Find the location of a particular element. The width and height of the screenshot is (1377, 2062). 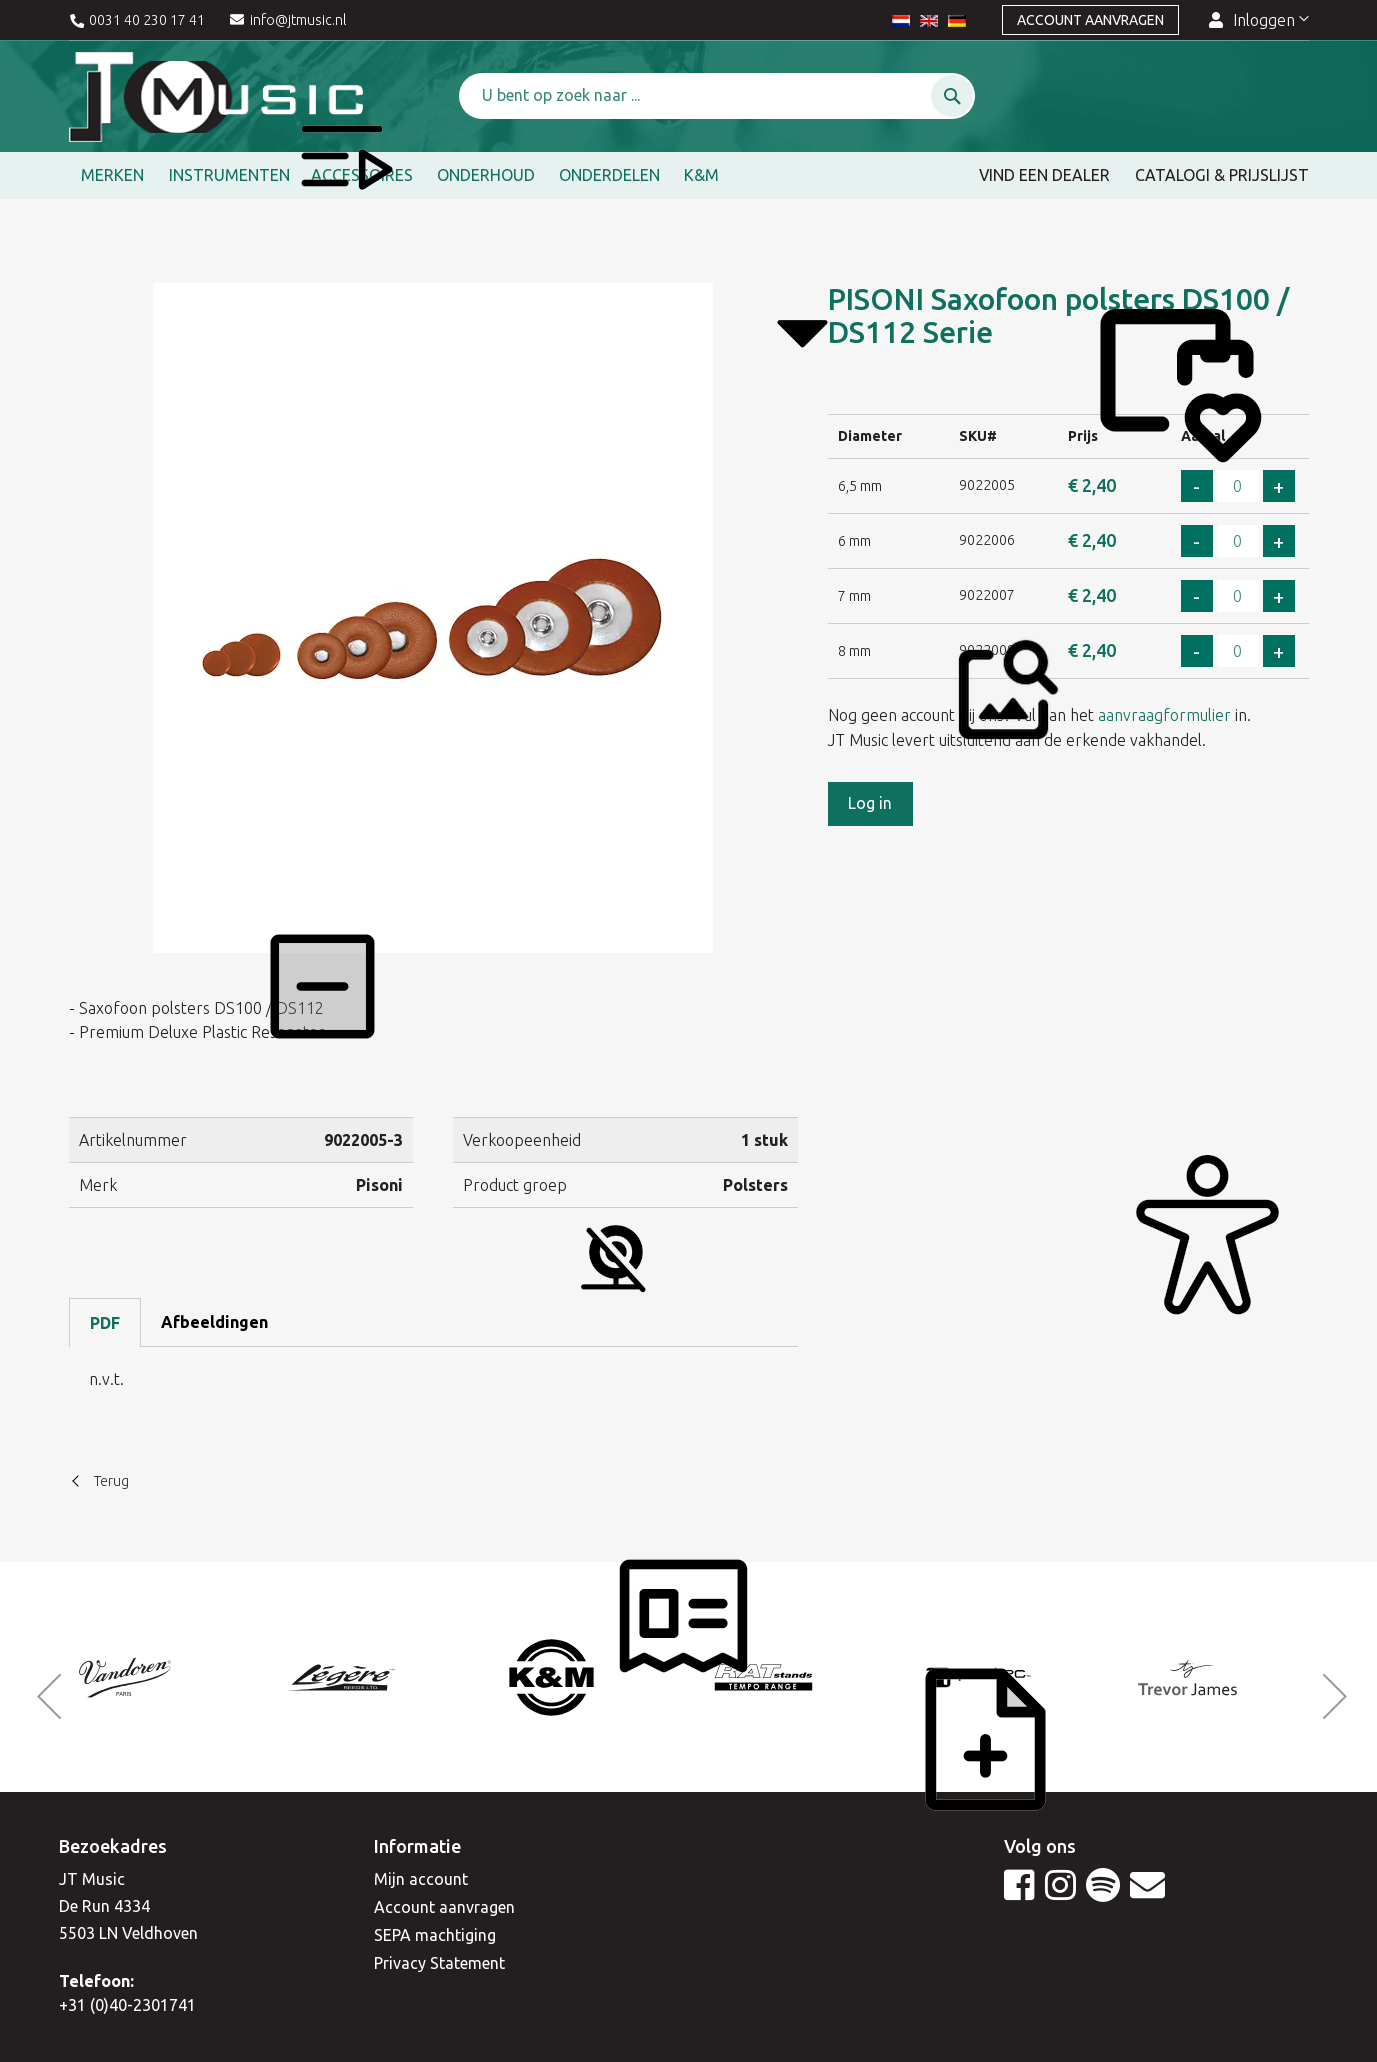

expand a dropdown menu is located at coordinates (802, 331).